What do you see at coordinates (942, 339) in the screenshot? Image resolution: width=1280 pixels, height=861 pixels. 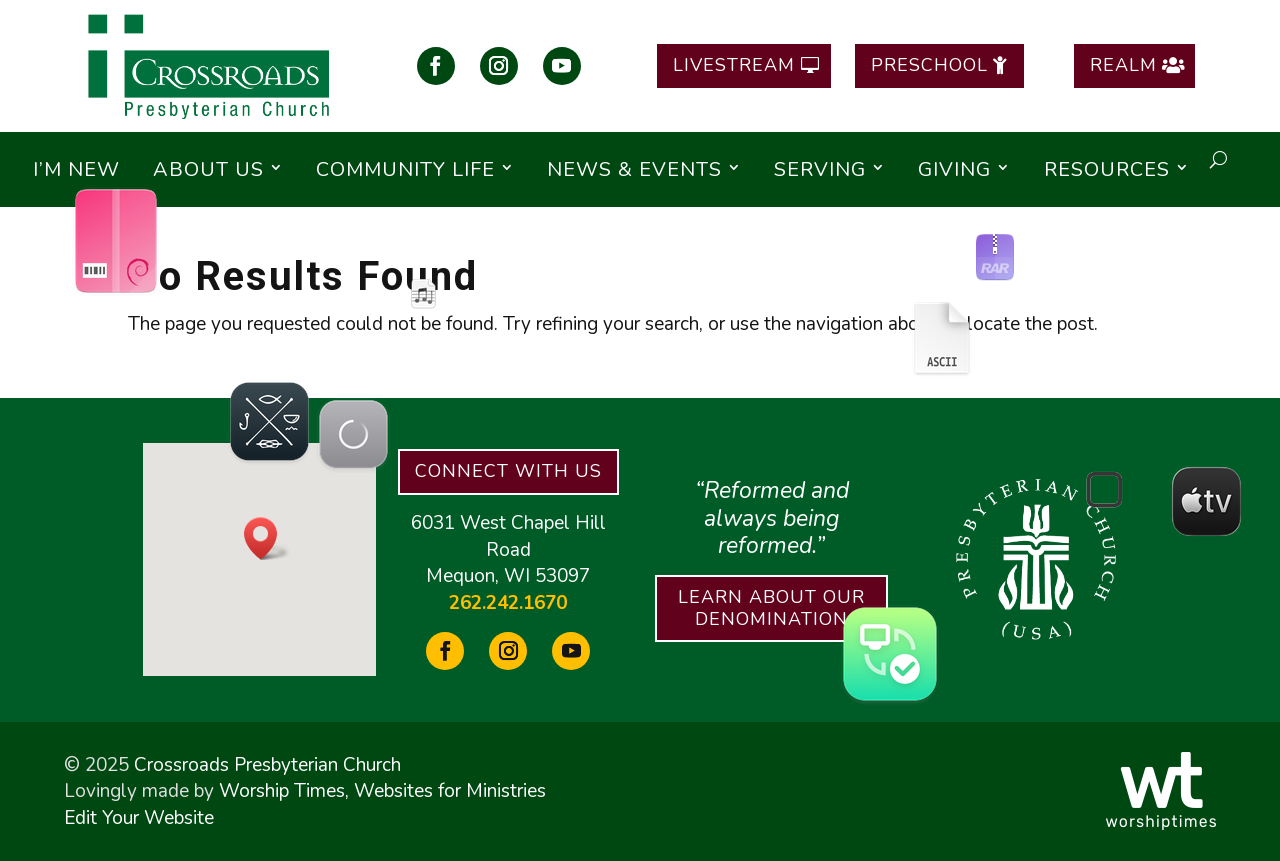 I see `a plain text or ascii file type indicator` at bounding box center [942, 339].